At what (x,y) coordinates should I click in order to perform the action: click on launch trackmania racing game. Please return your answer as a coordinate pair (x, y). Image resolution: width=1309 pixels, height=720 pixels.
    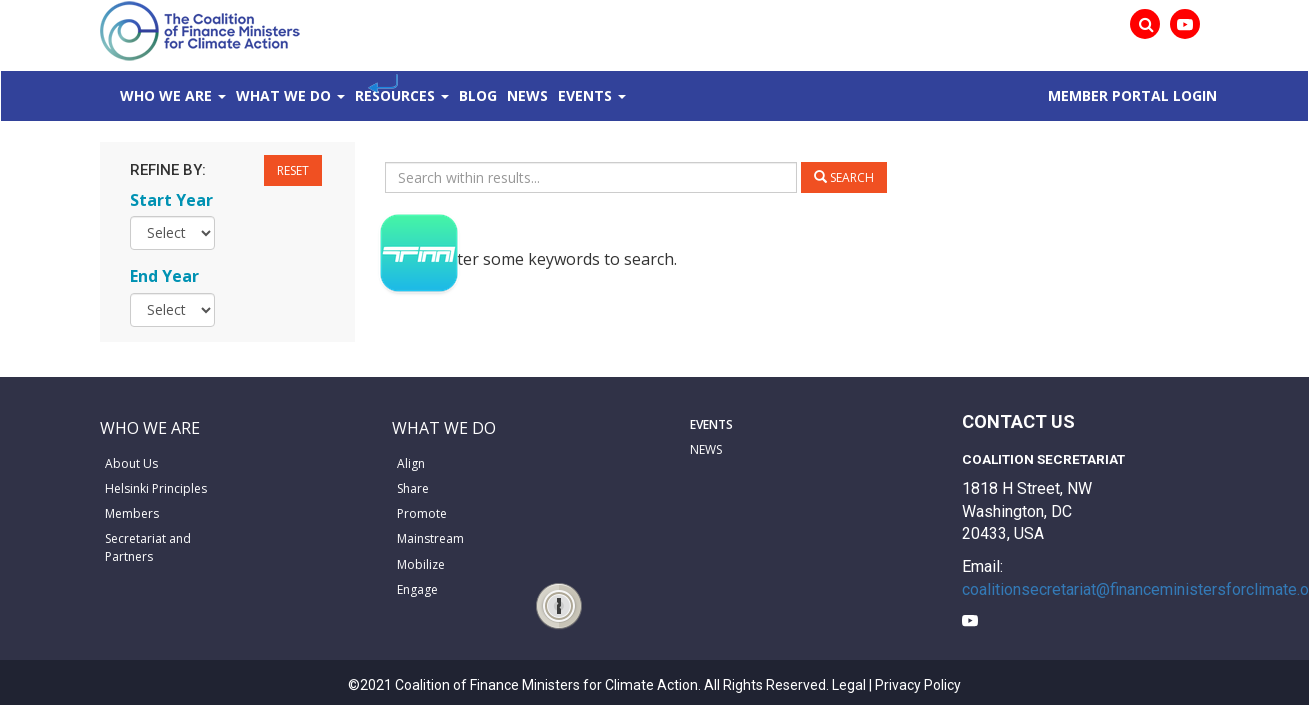
    Looking at the image, I should click on (419, 253).